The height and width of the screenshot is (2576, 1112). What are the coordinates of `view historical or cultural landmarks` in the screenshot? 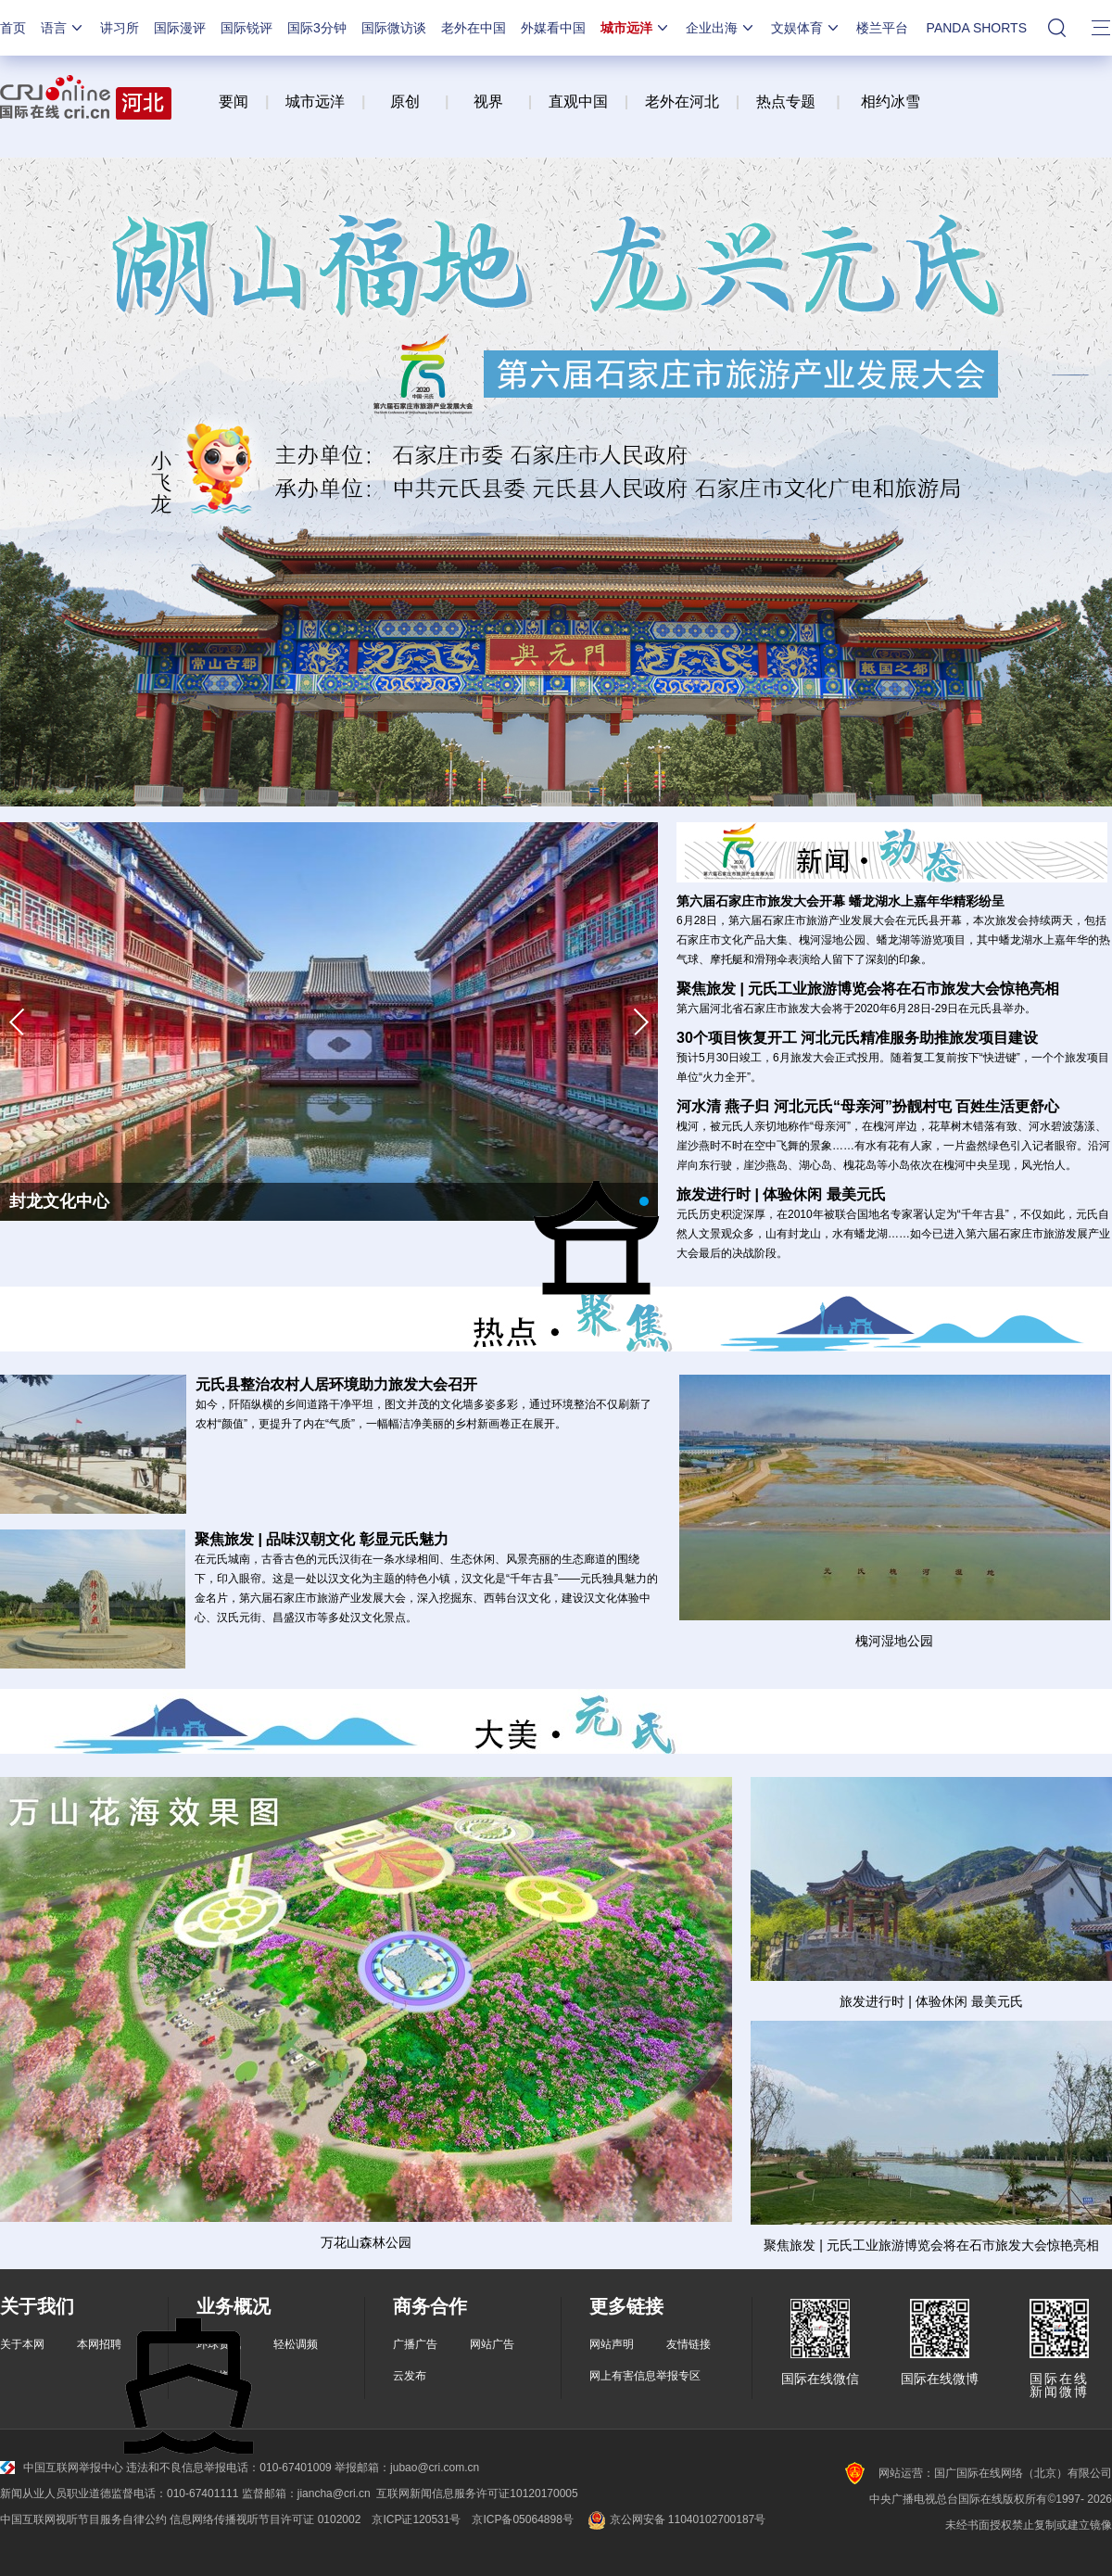 It's located at (596, 1240).